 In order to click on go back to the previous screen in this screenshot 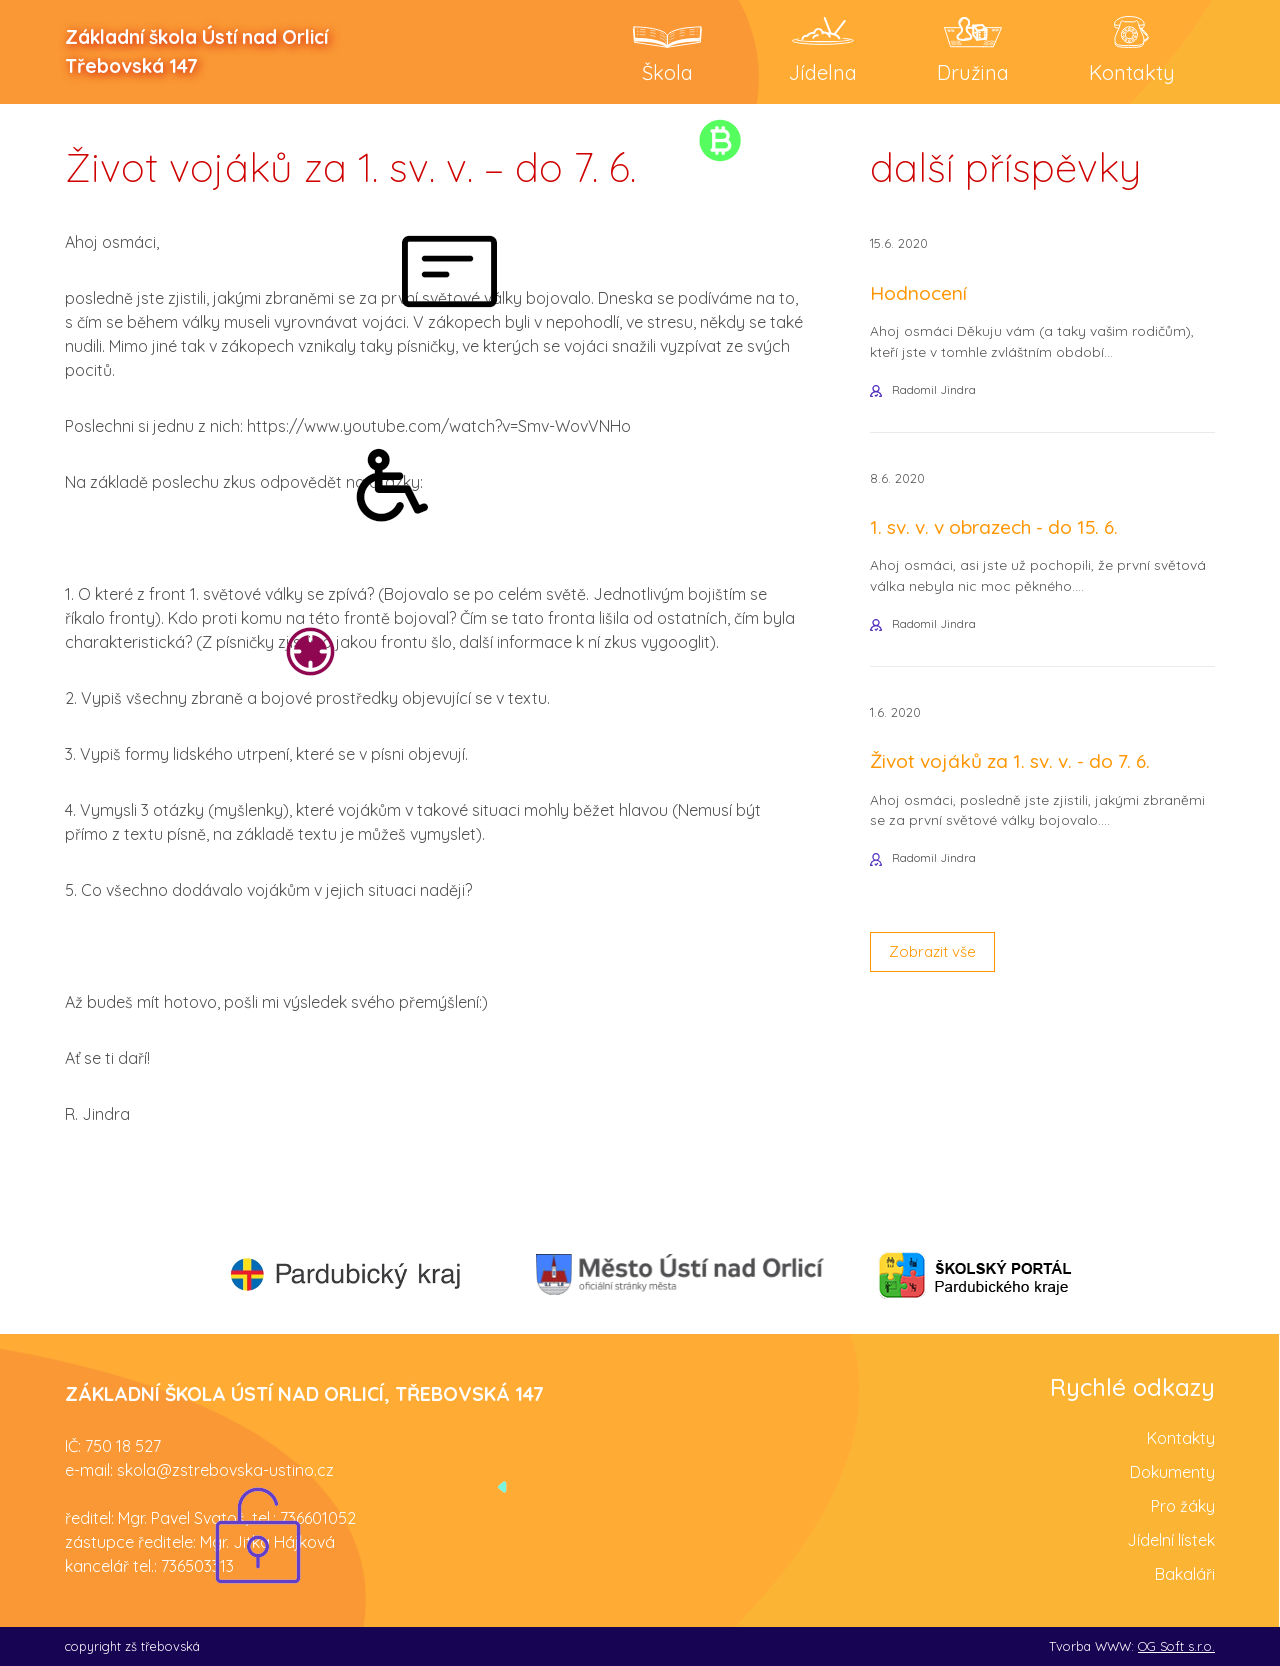, I will do `click(503, 1487)`.